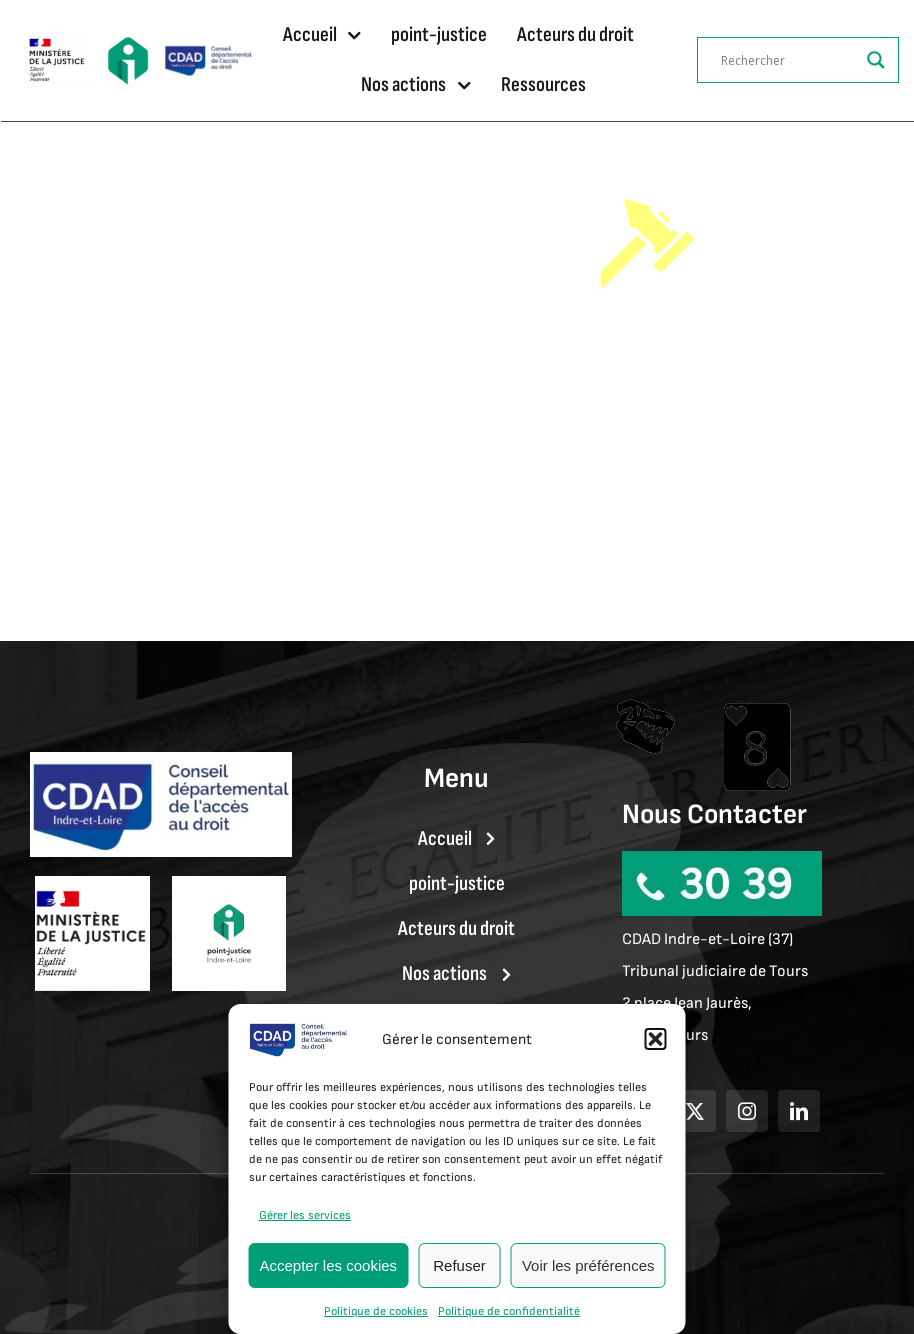 This screenshot has height=1334, width=914. Describe the element at coordinates (645, 726) in the screenshot. I see `access dinosaur or paleontology content` at that location.